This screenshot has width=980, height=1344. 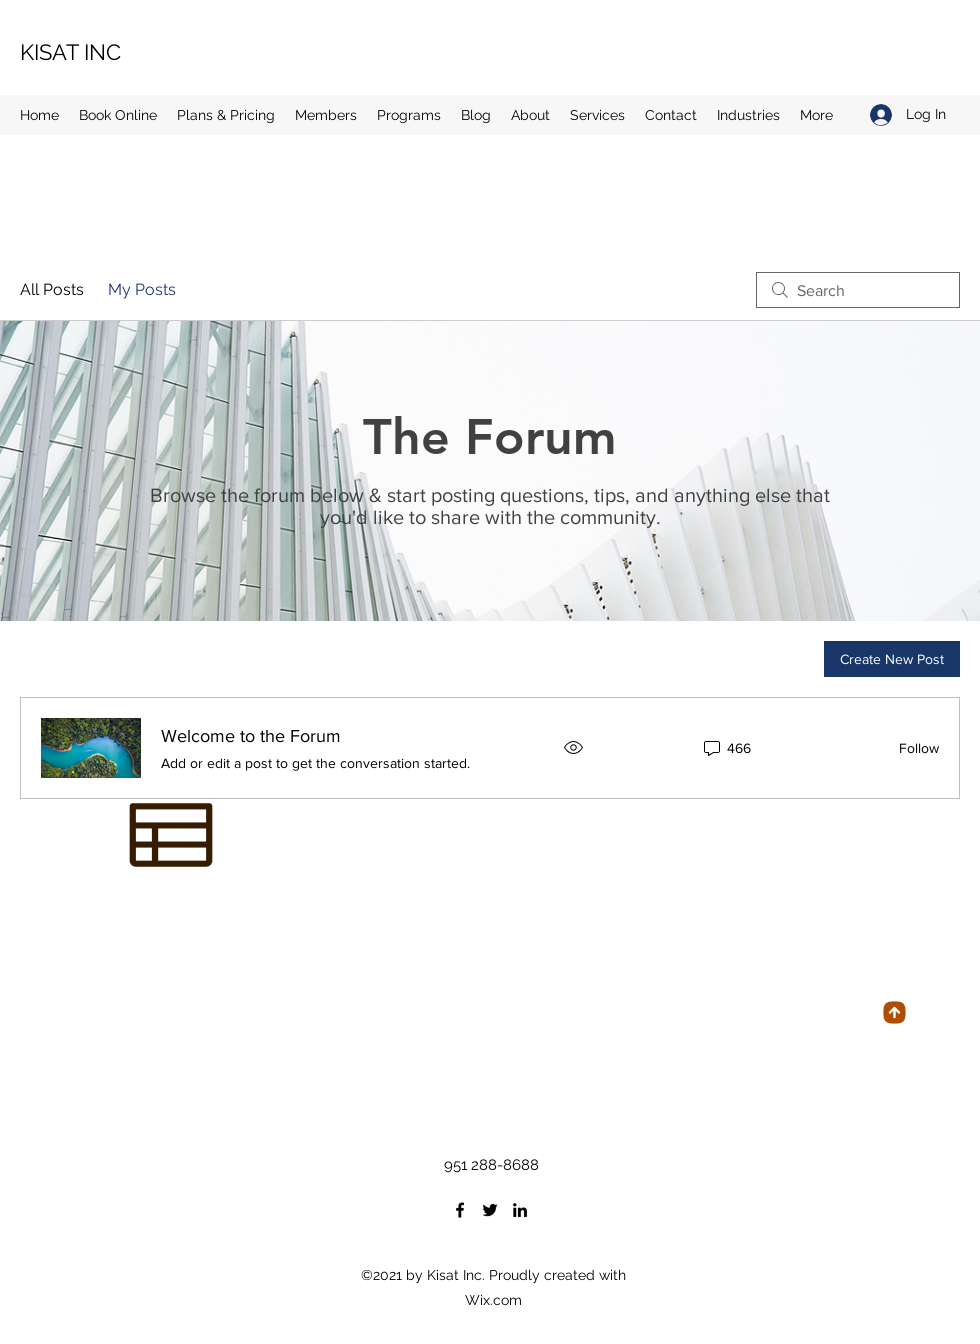 I want to click on view data in table format, so click(x=171, y=835).